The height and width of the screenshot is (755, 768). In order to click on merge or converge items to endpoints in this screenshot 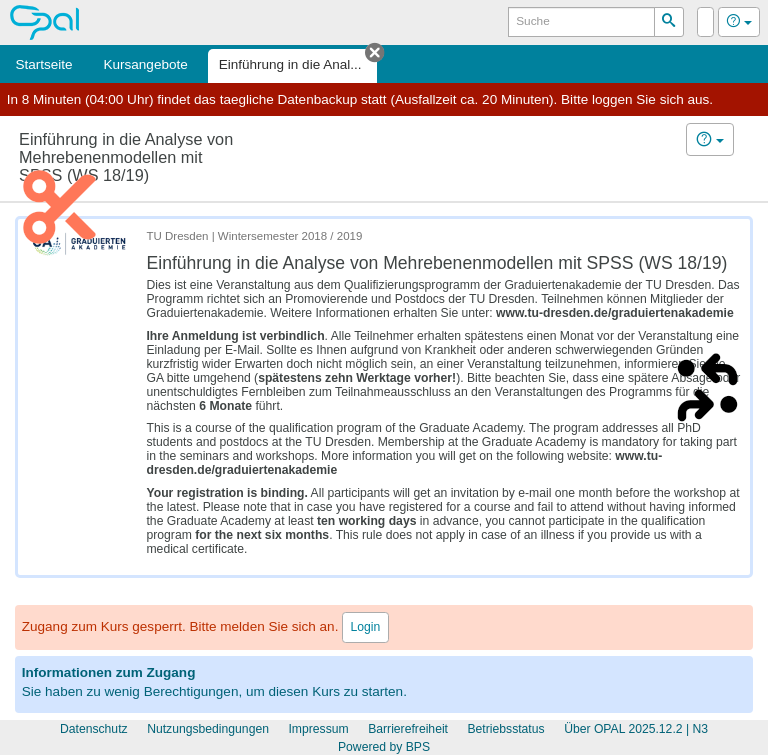, I will do `click(707, 389)`.